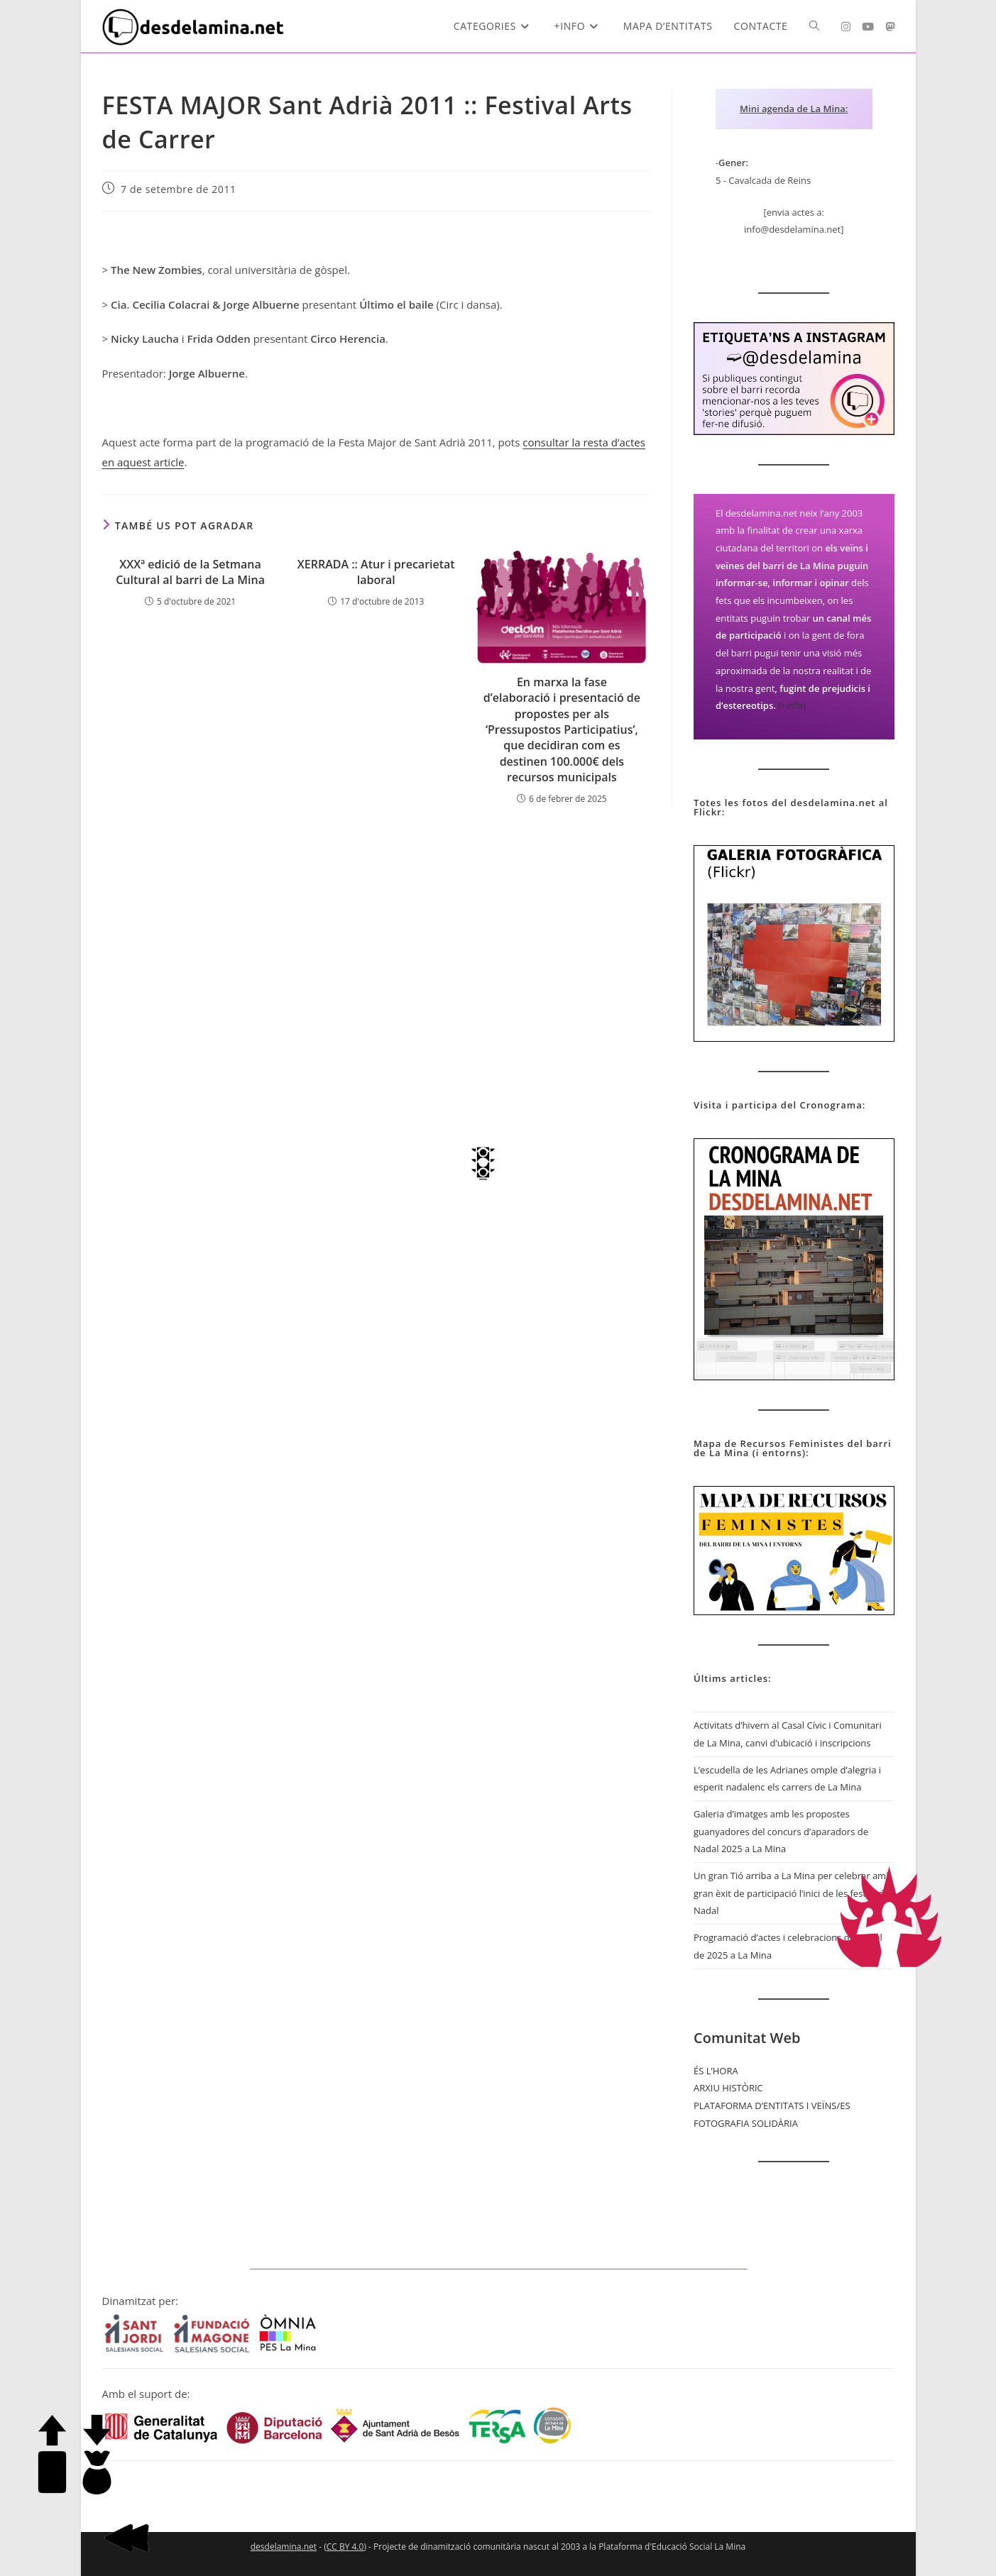 The image size is (996, 2576). I want to click on sell or trade a card from your inventory, so click(75, 2454).